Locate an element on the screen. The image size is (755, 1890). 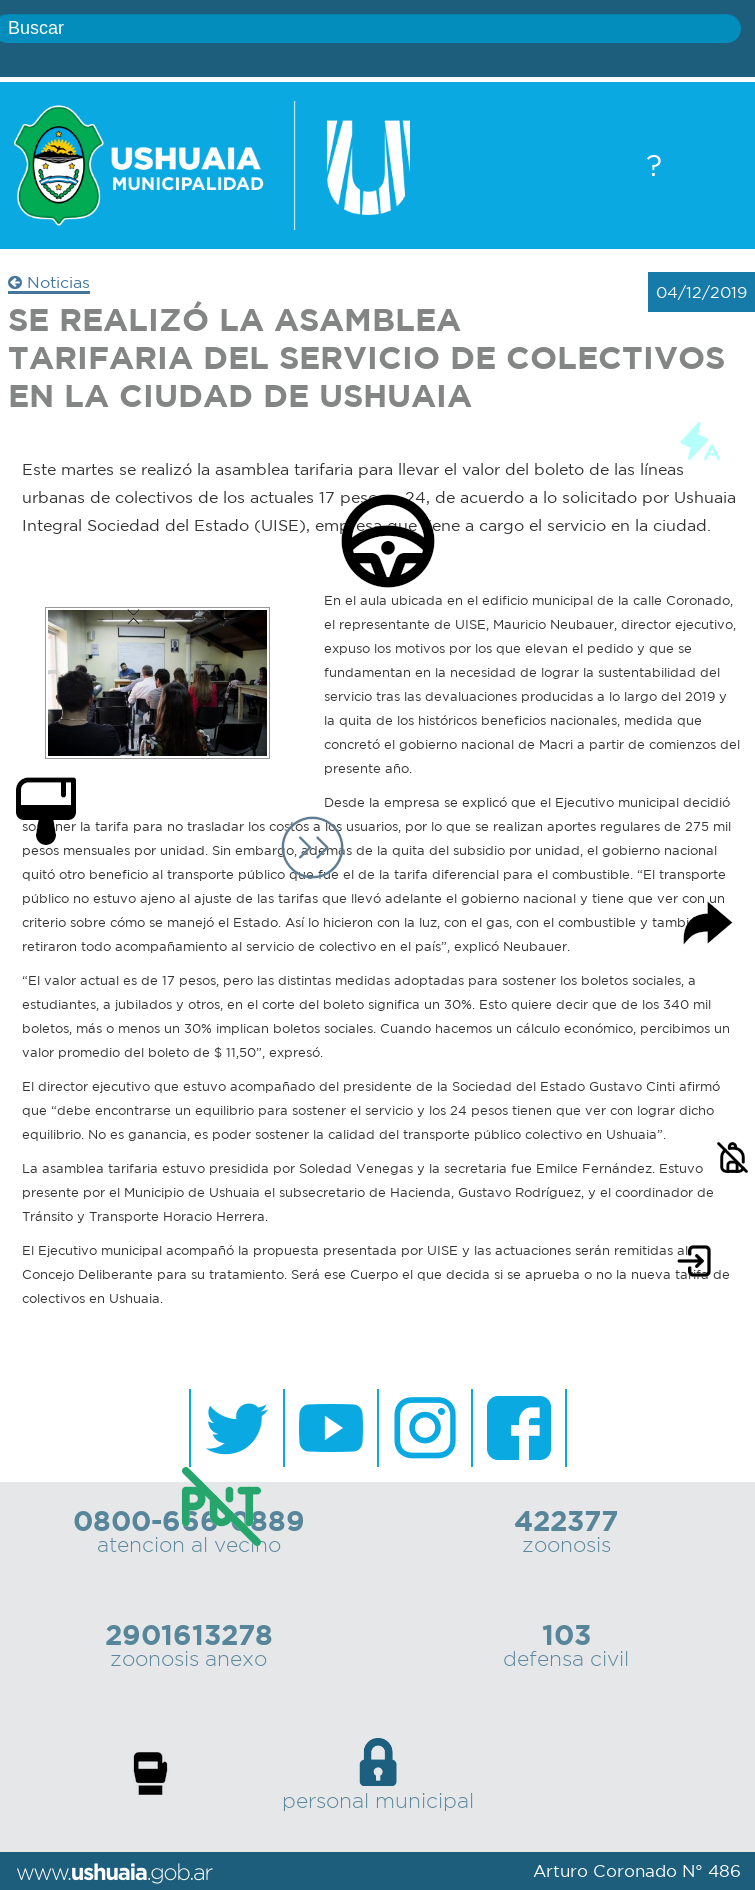
indicates HTTP PUT request is disabled is located at coordinates (221, 1506).